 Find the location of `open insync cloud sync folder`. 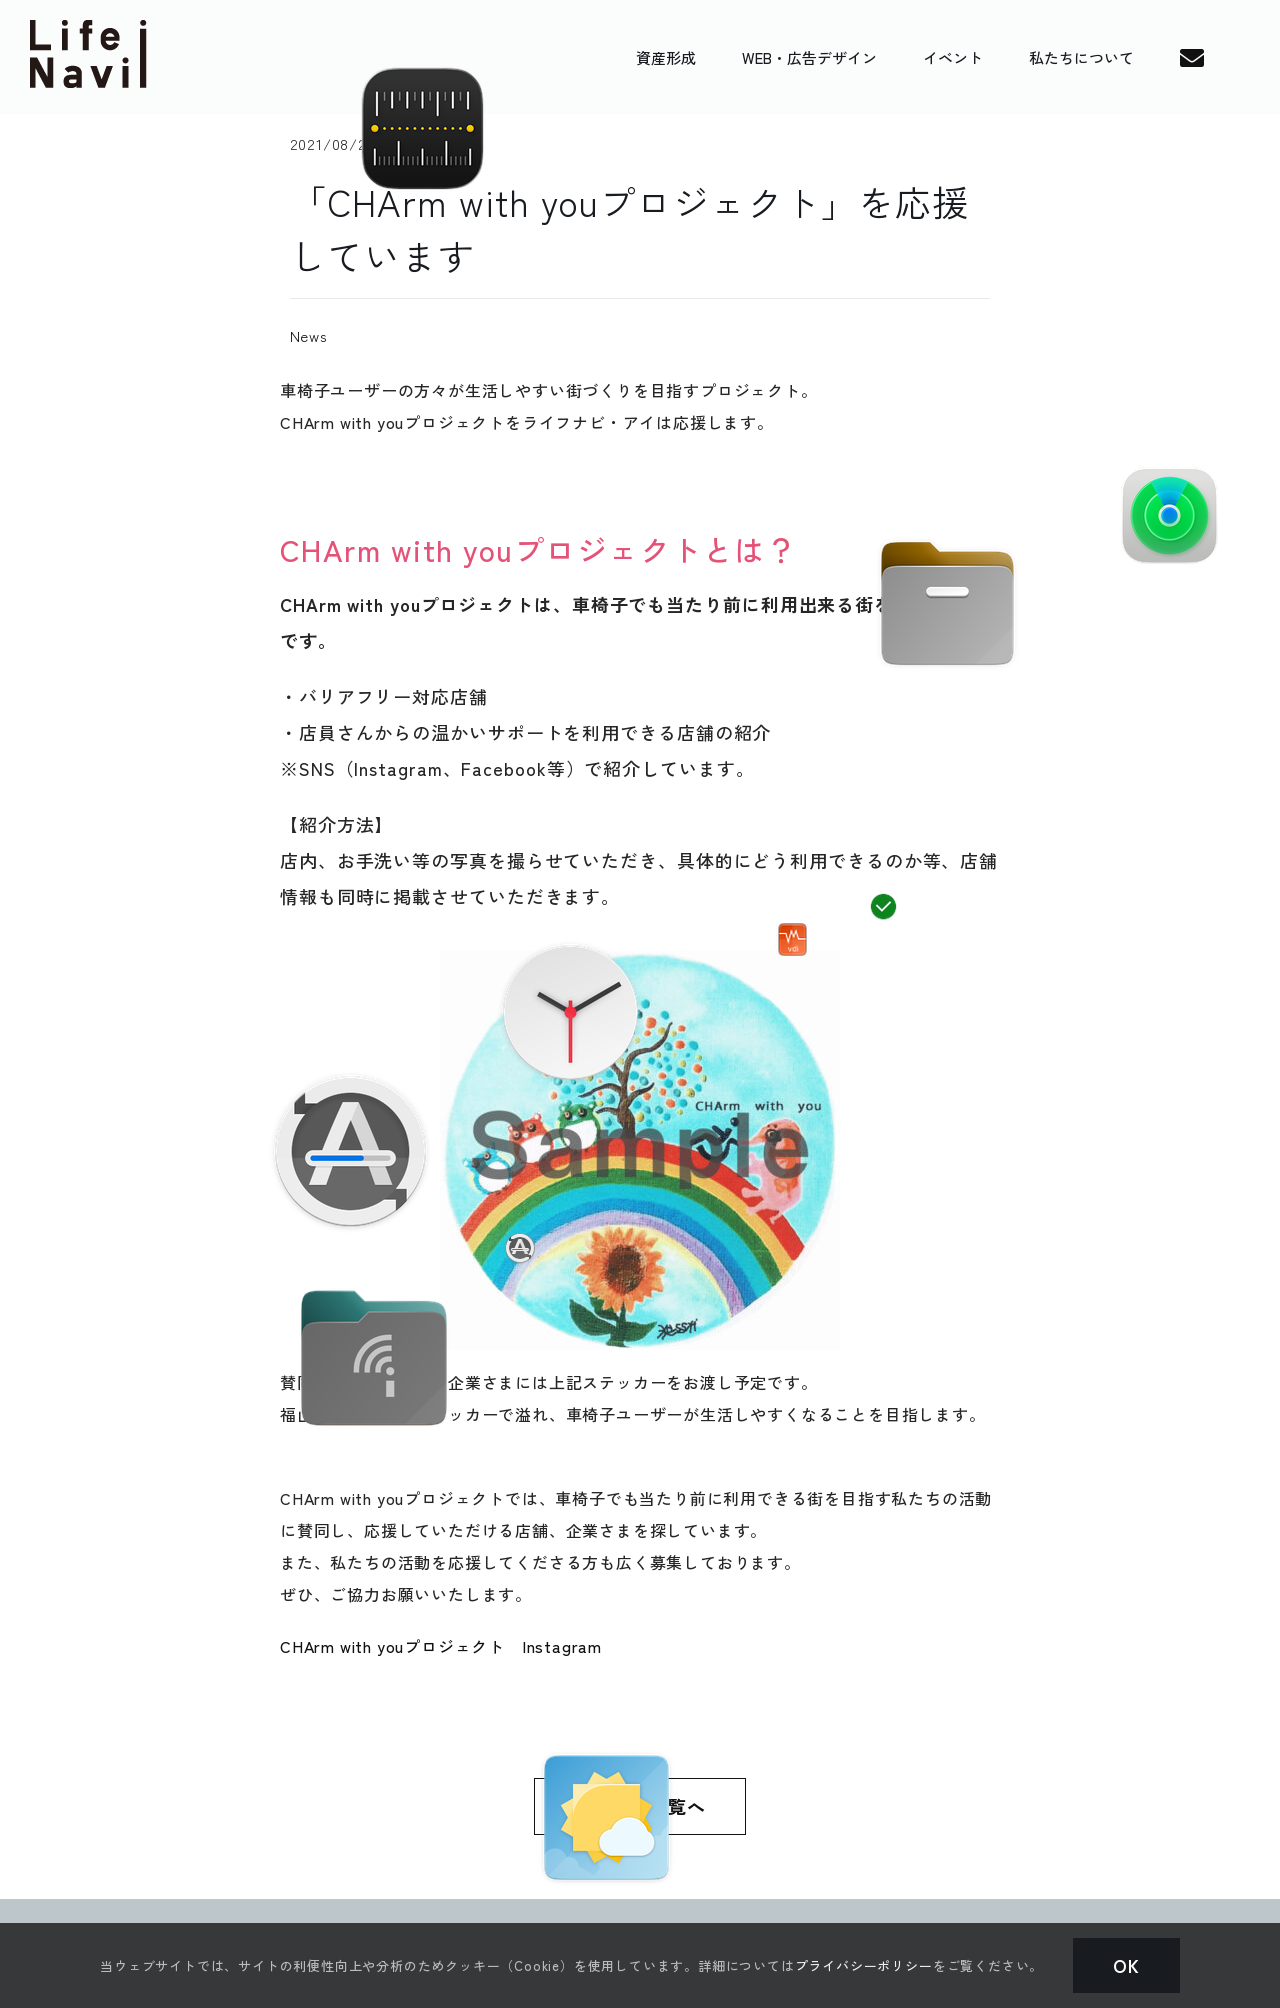

open insync cloud sync folder is located at coordinates (374, 1358).